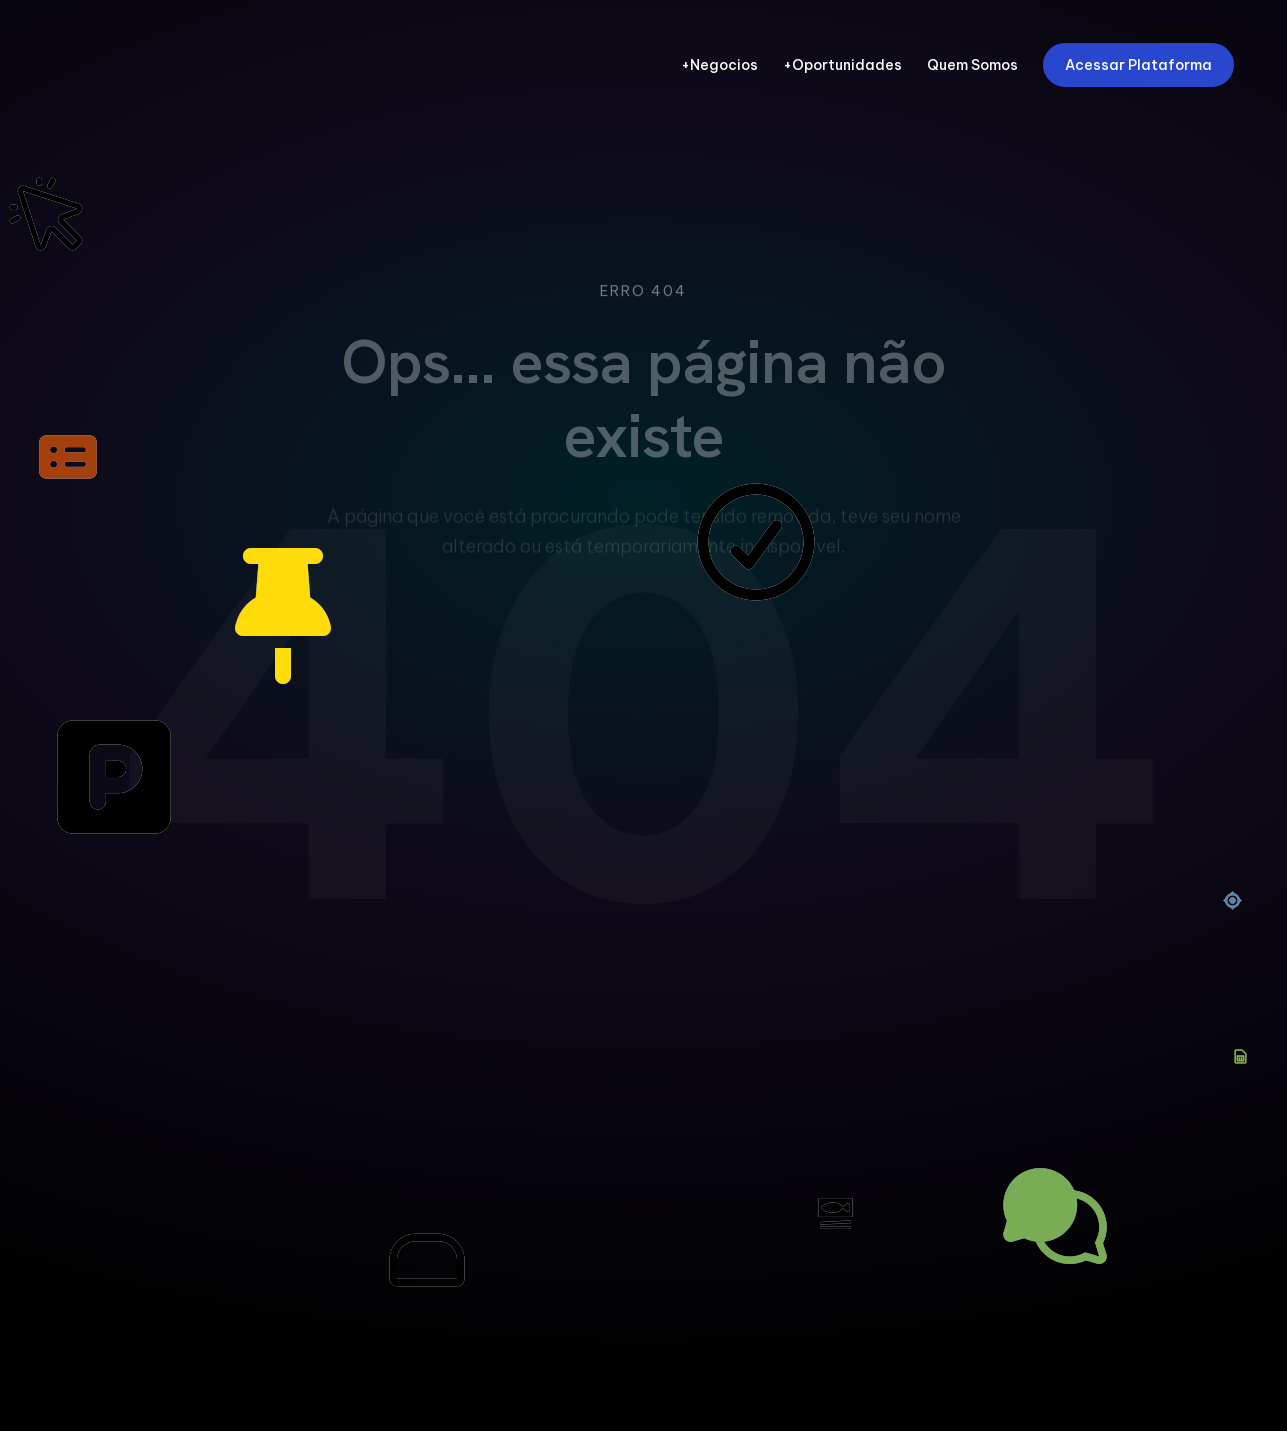 This screenshot has height=1431, width=1287. Describe the element at coordinates (1055, 1216) in the screenshot. I see `open chat or messaging` at that location.